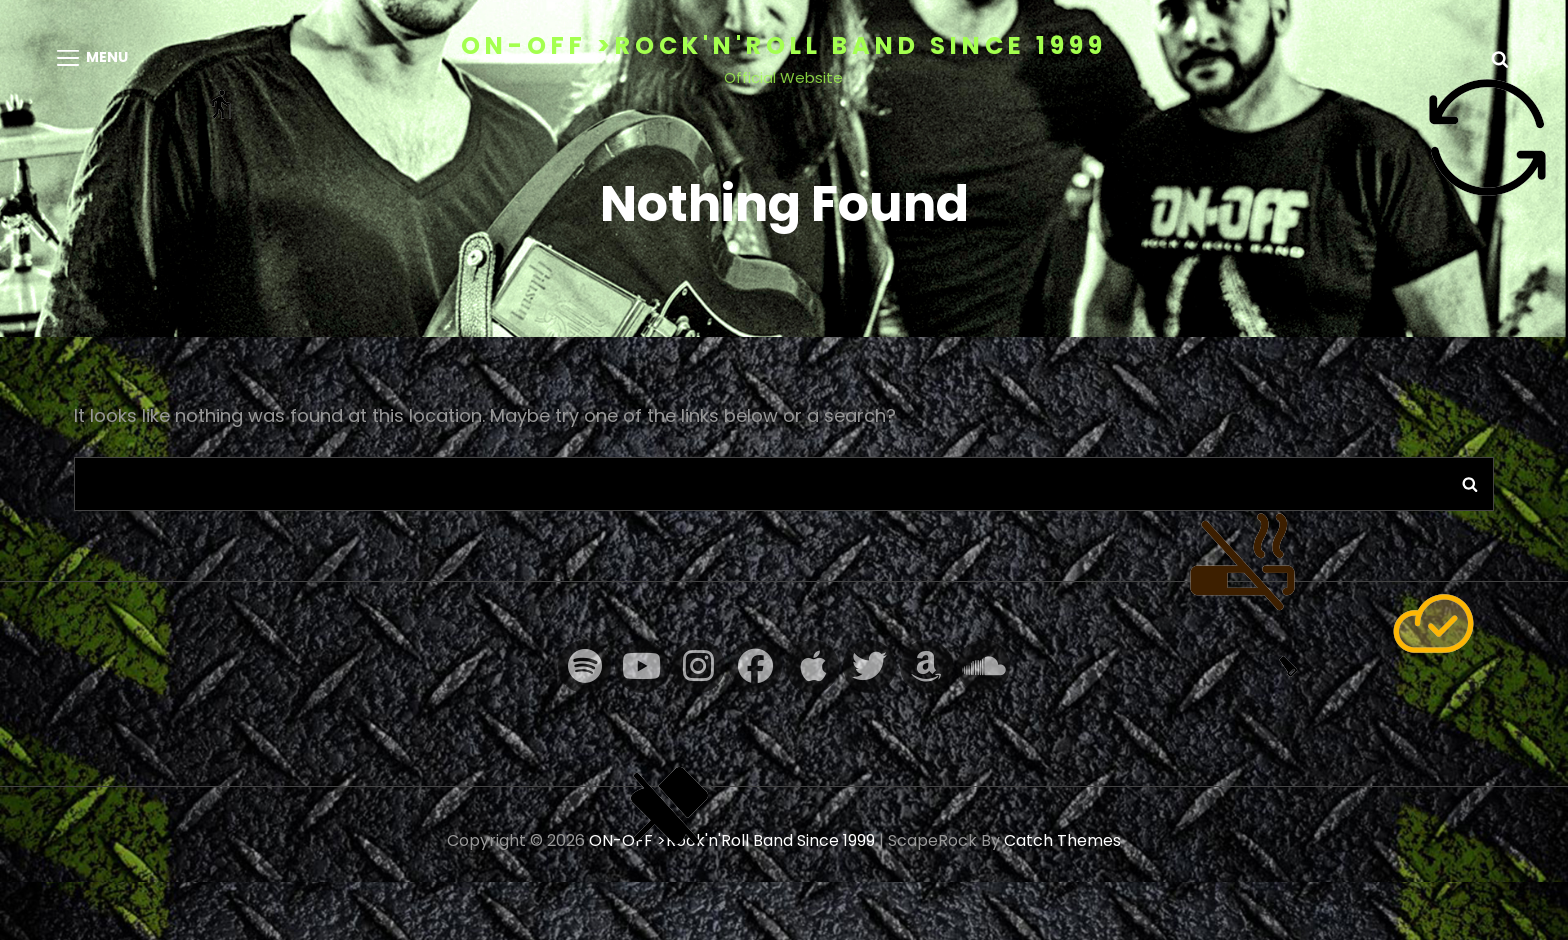 The width and height of the screenshot is (1568, 940). Describe the element at coordinates (1242, 565) in the screenshot. I see `no smoking area indicator` at that location.